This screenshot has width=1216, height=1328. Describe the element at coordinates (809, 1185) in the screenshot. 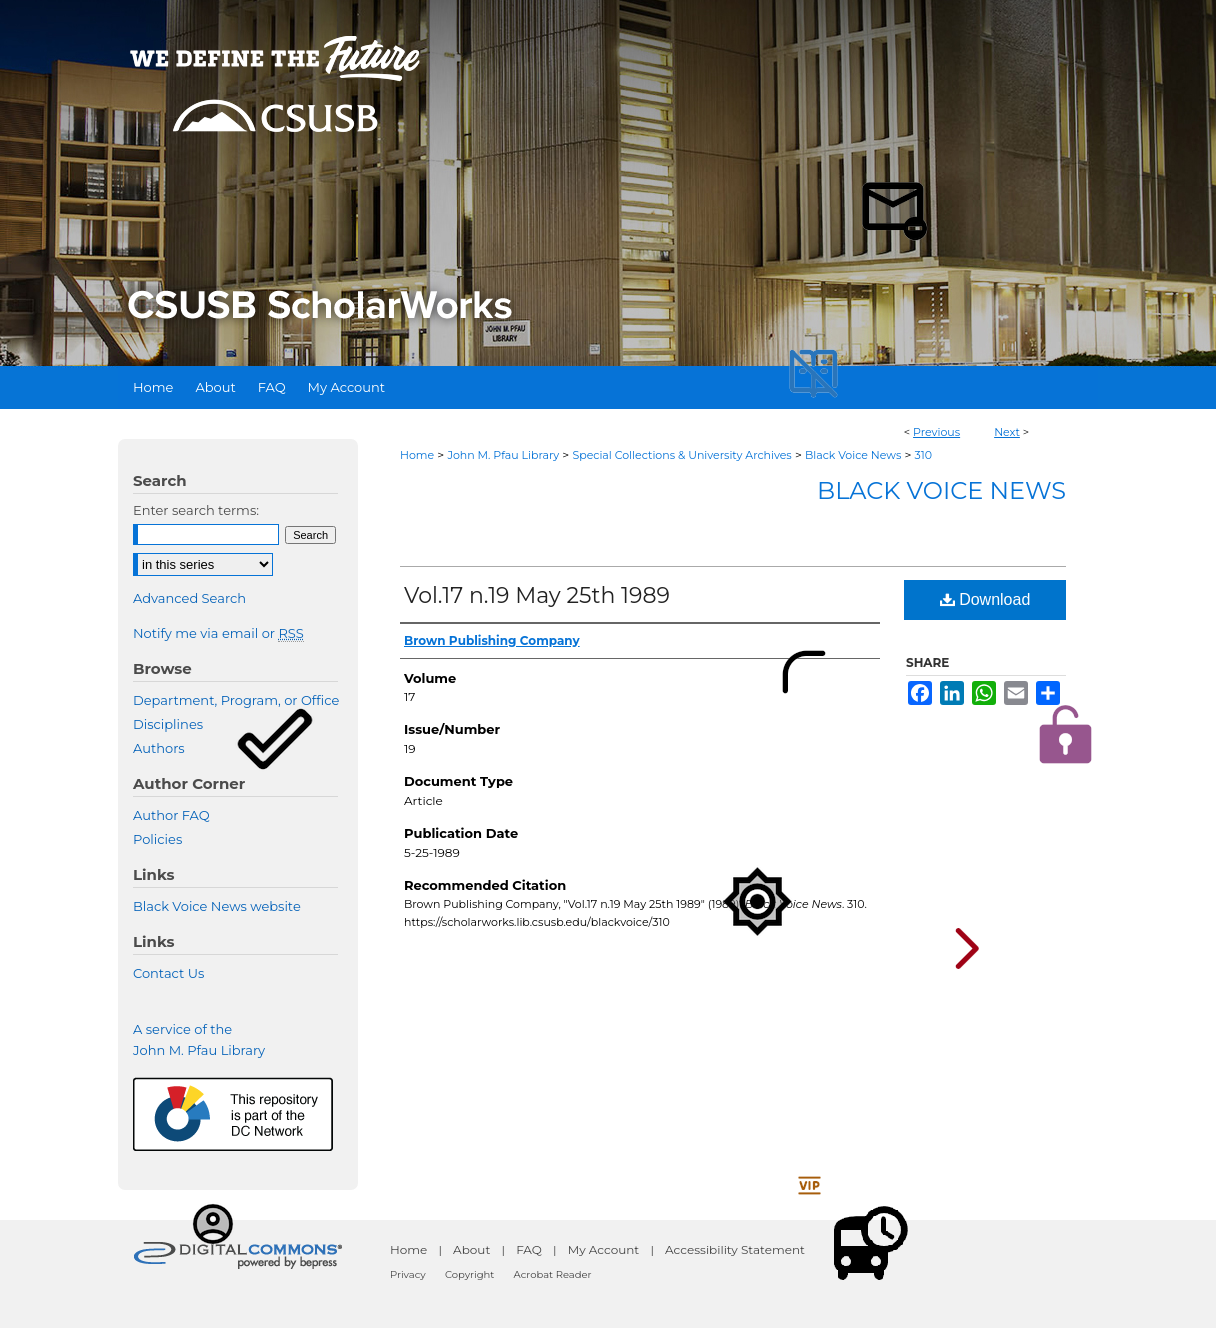

I see `access VIP member benefits or status` at that location.